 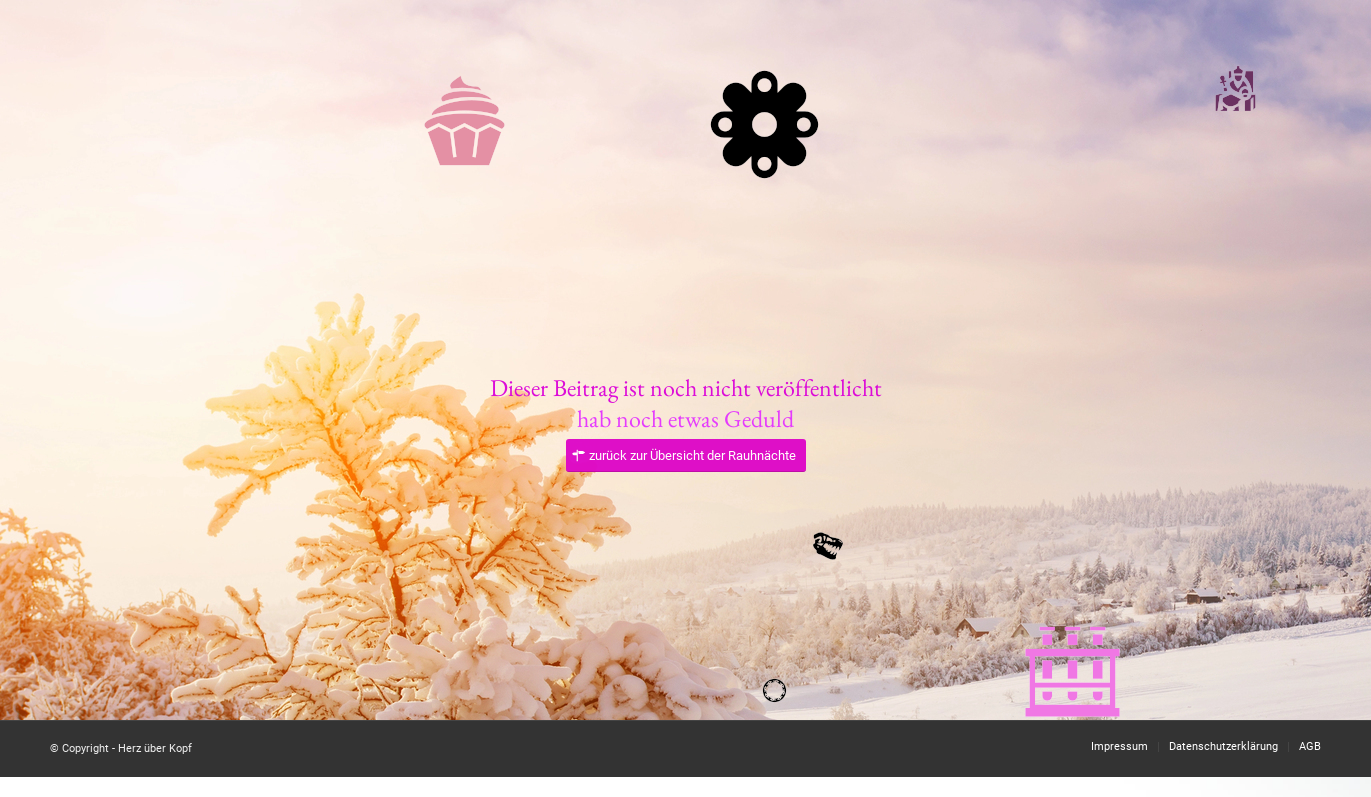 I want to click on access bakery or dessert options, so click(x=464, y=118).